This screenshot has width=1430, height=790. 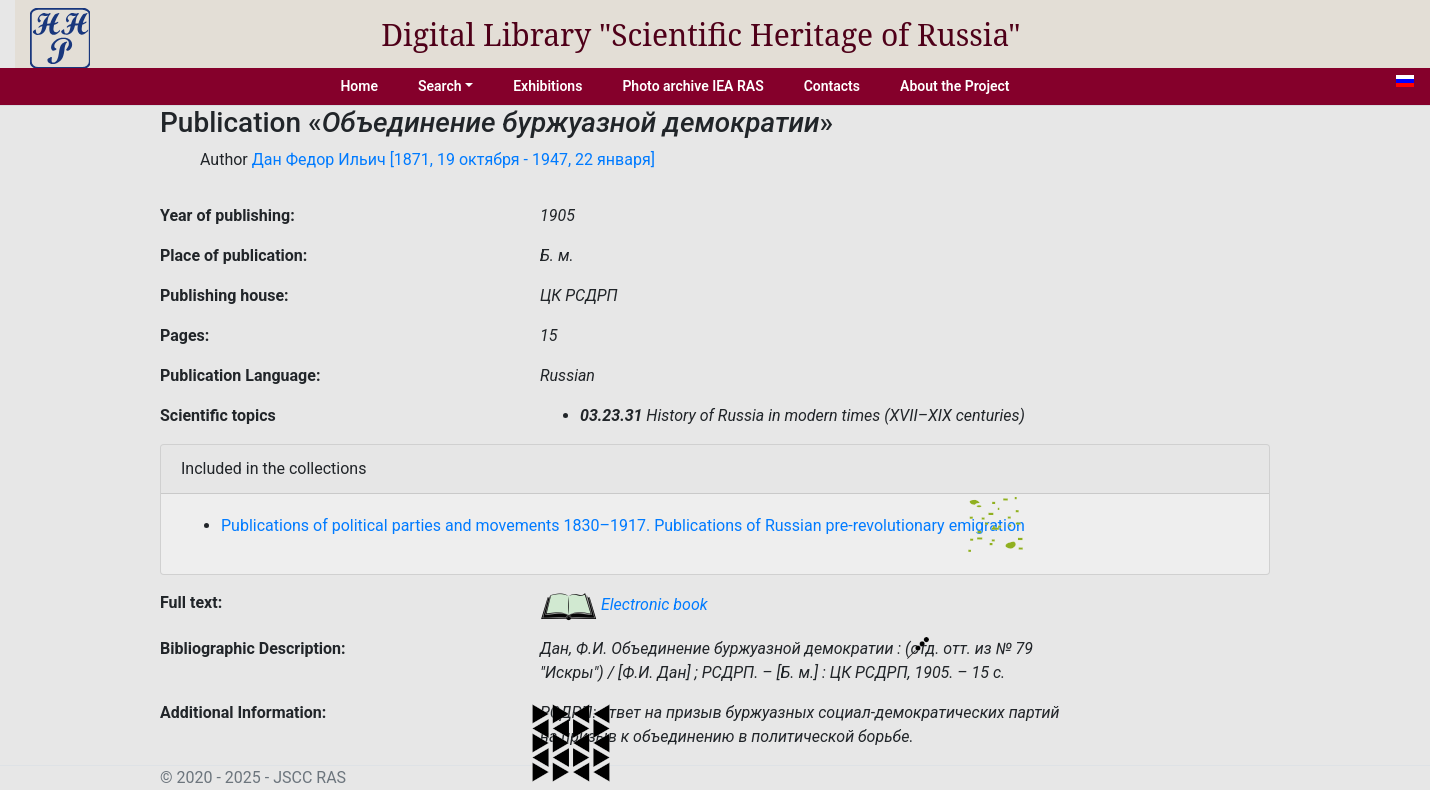 I want to click on select a path or route tile in a game, so click(x=995, y=524).